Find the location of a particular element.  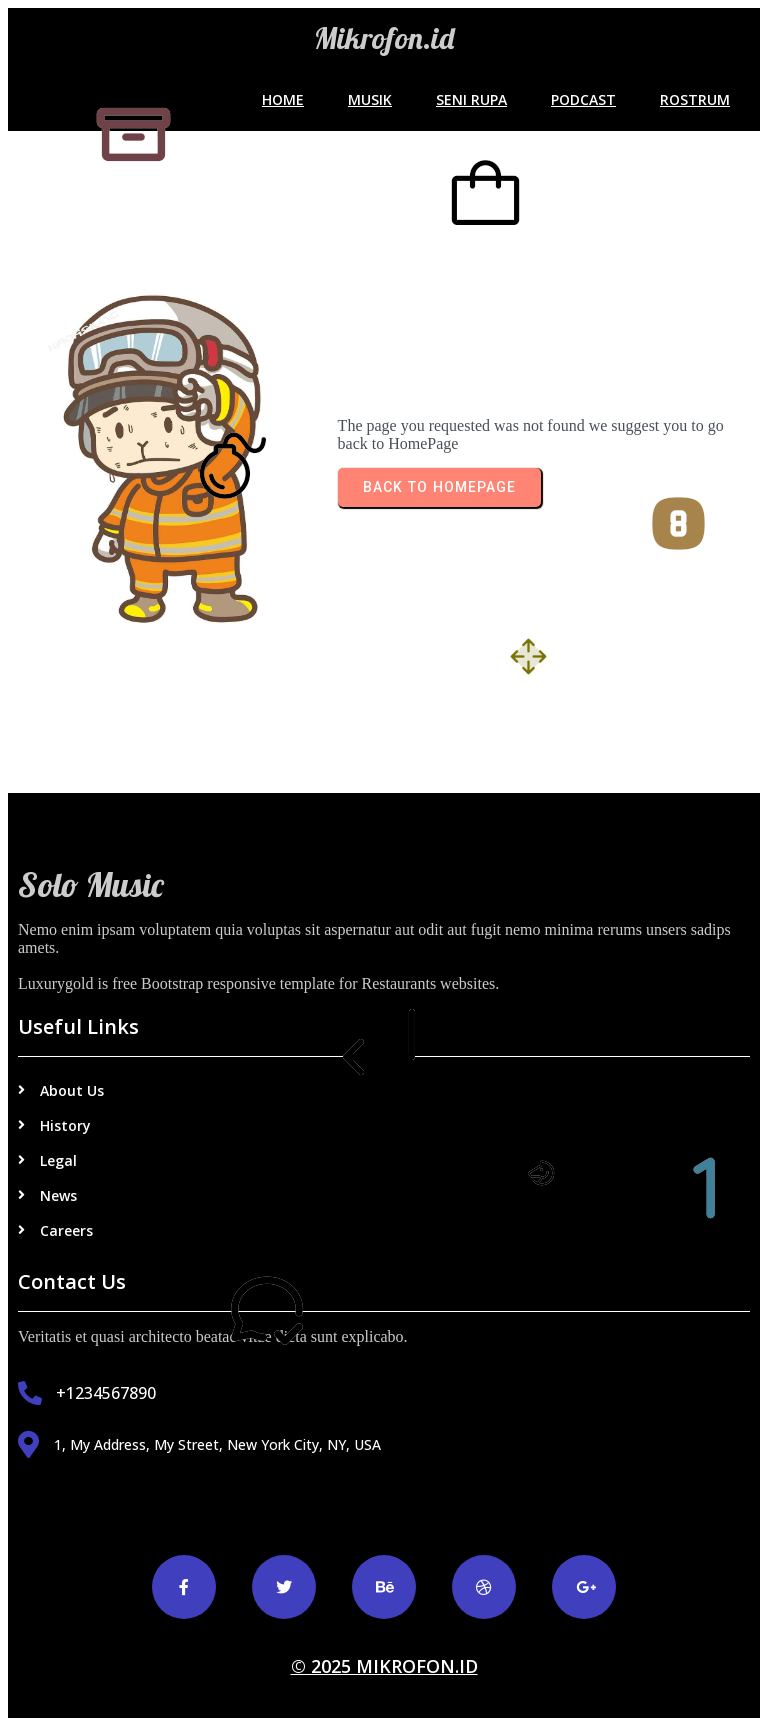

expand content in all directions is located at coordinates (528, 656).